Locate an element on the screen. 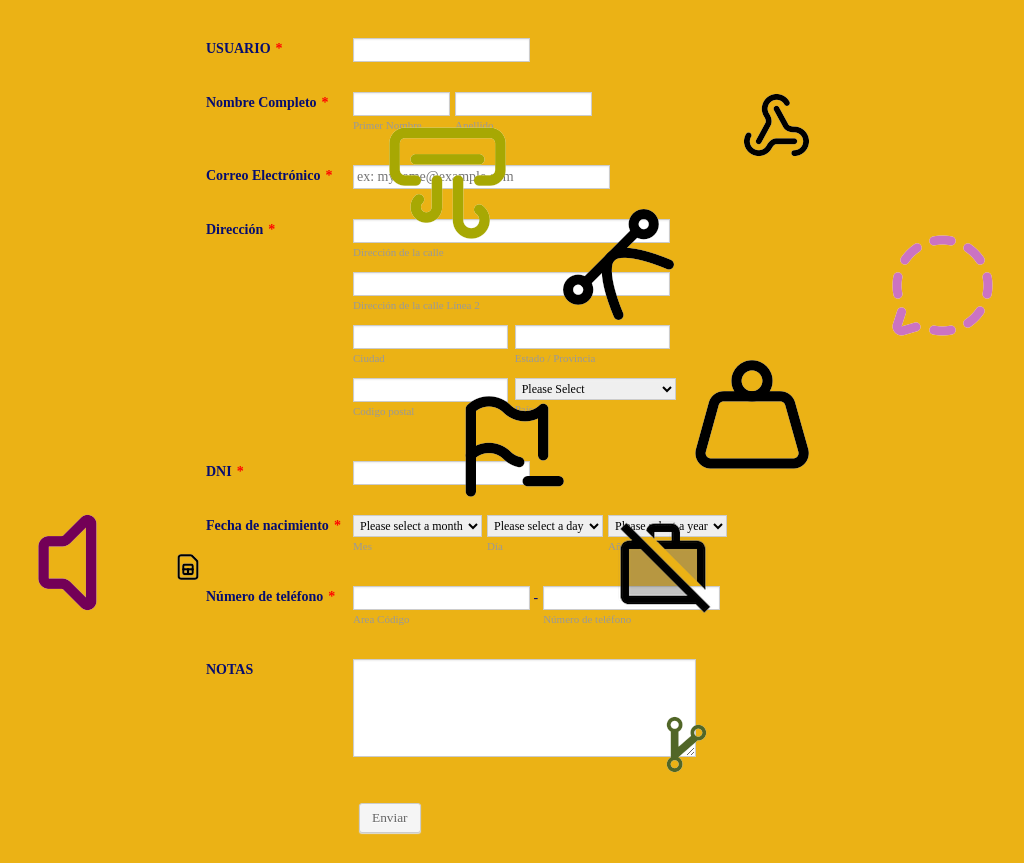 The height and width of the screenshot is (863, 1024). set or adjust item weight is located at coordinates (752, 417).